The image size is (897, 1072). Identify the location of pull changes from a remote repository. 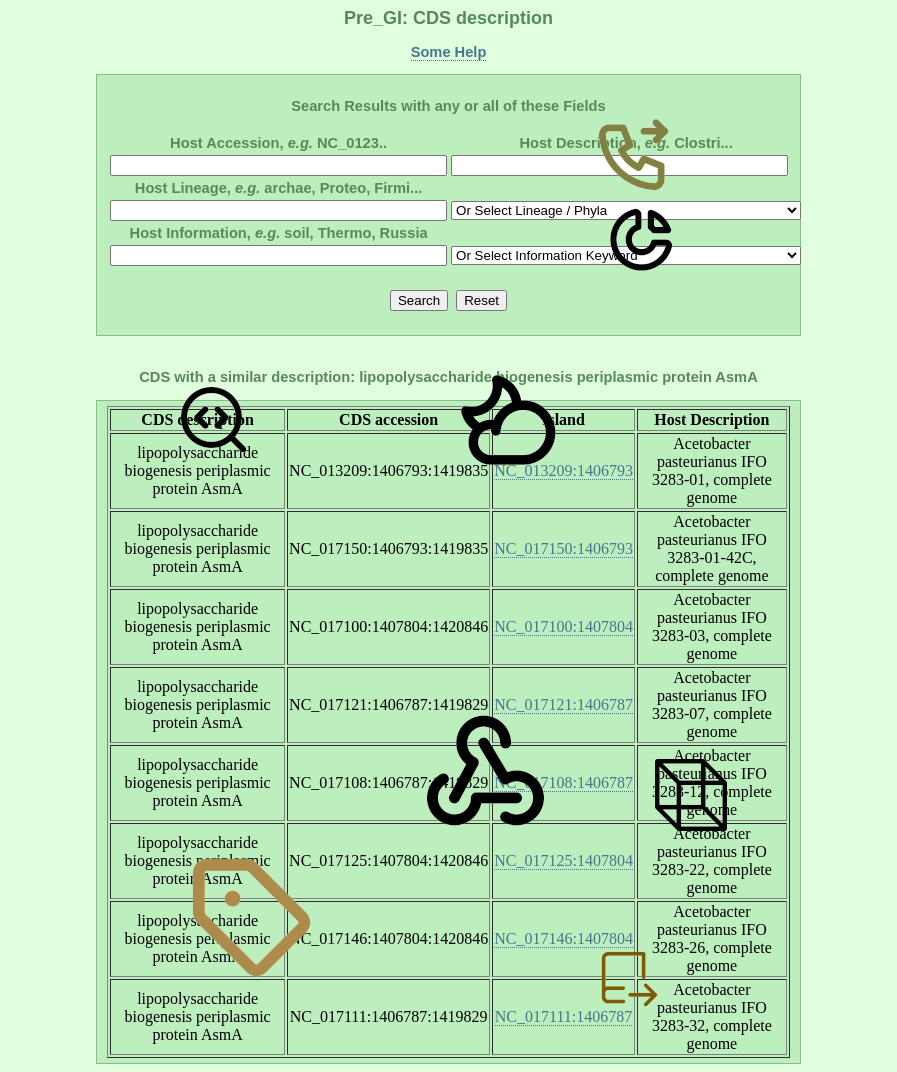
(627, 981).